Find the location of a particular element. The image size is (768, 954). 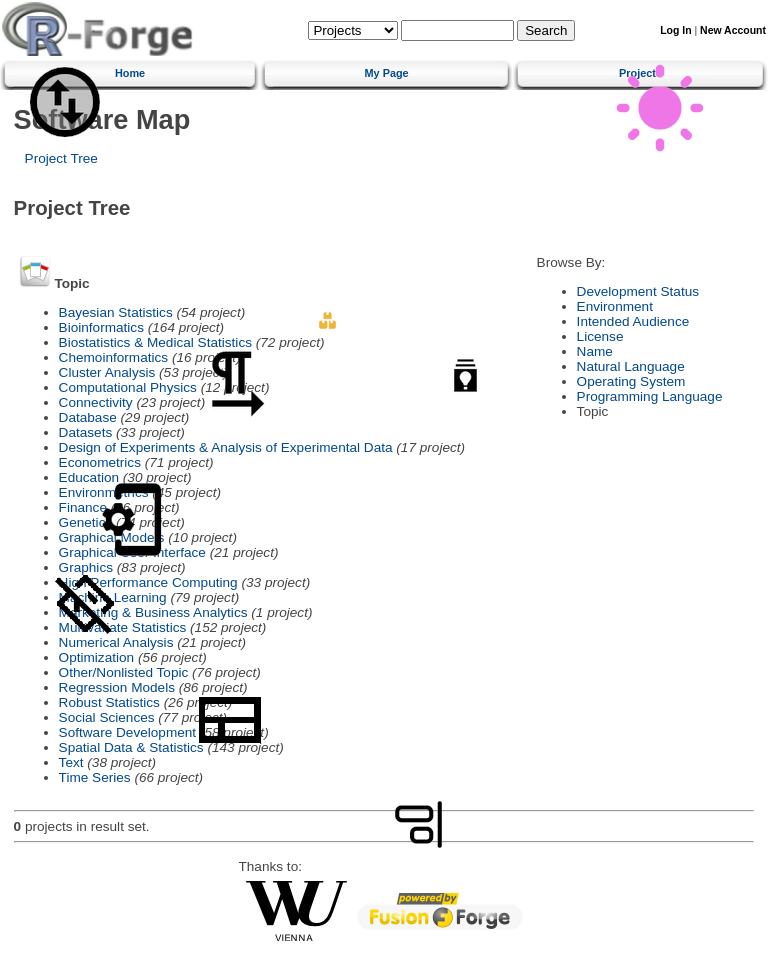

switch to light mode is located at coordinates (660, 108).